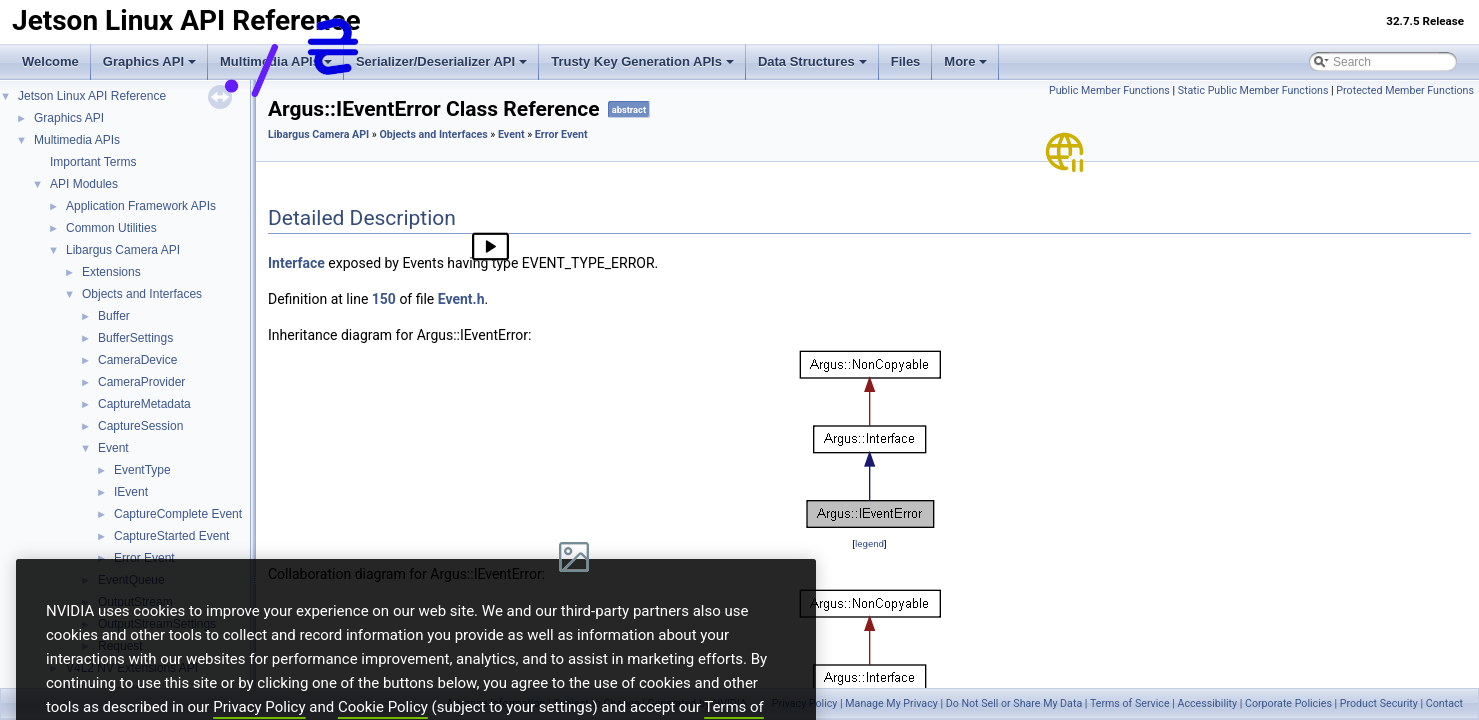 This screenshot has width=1479, height=720. I want to click on indicates Ukrainian hryvnia currency, so click(333, 47).